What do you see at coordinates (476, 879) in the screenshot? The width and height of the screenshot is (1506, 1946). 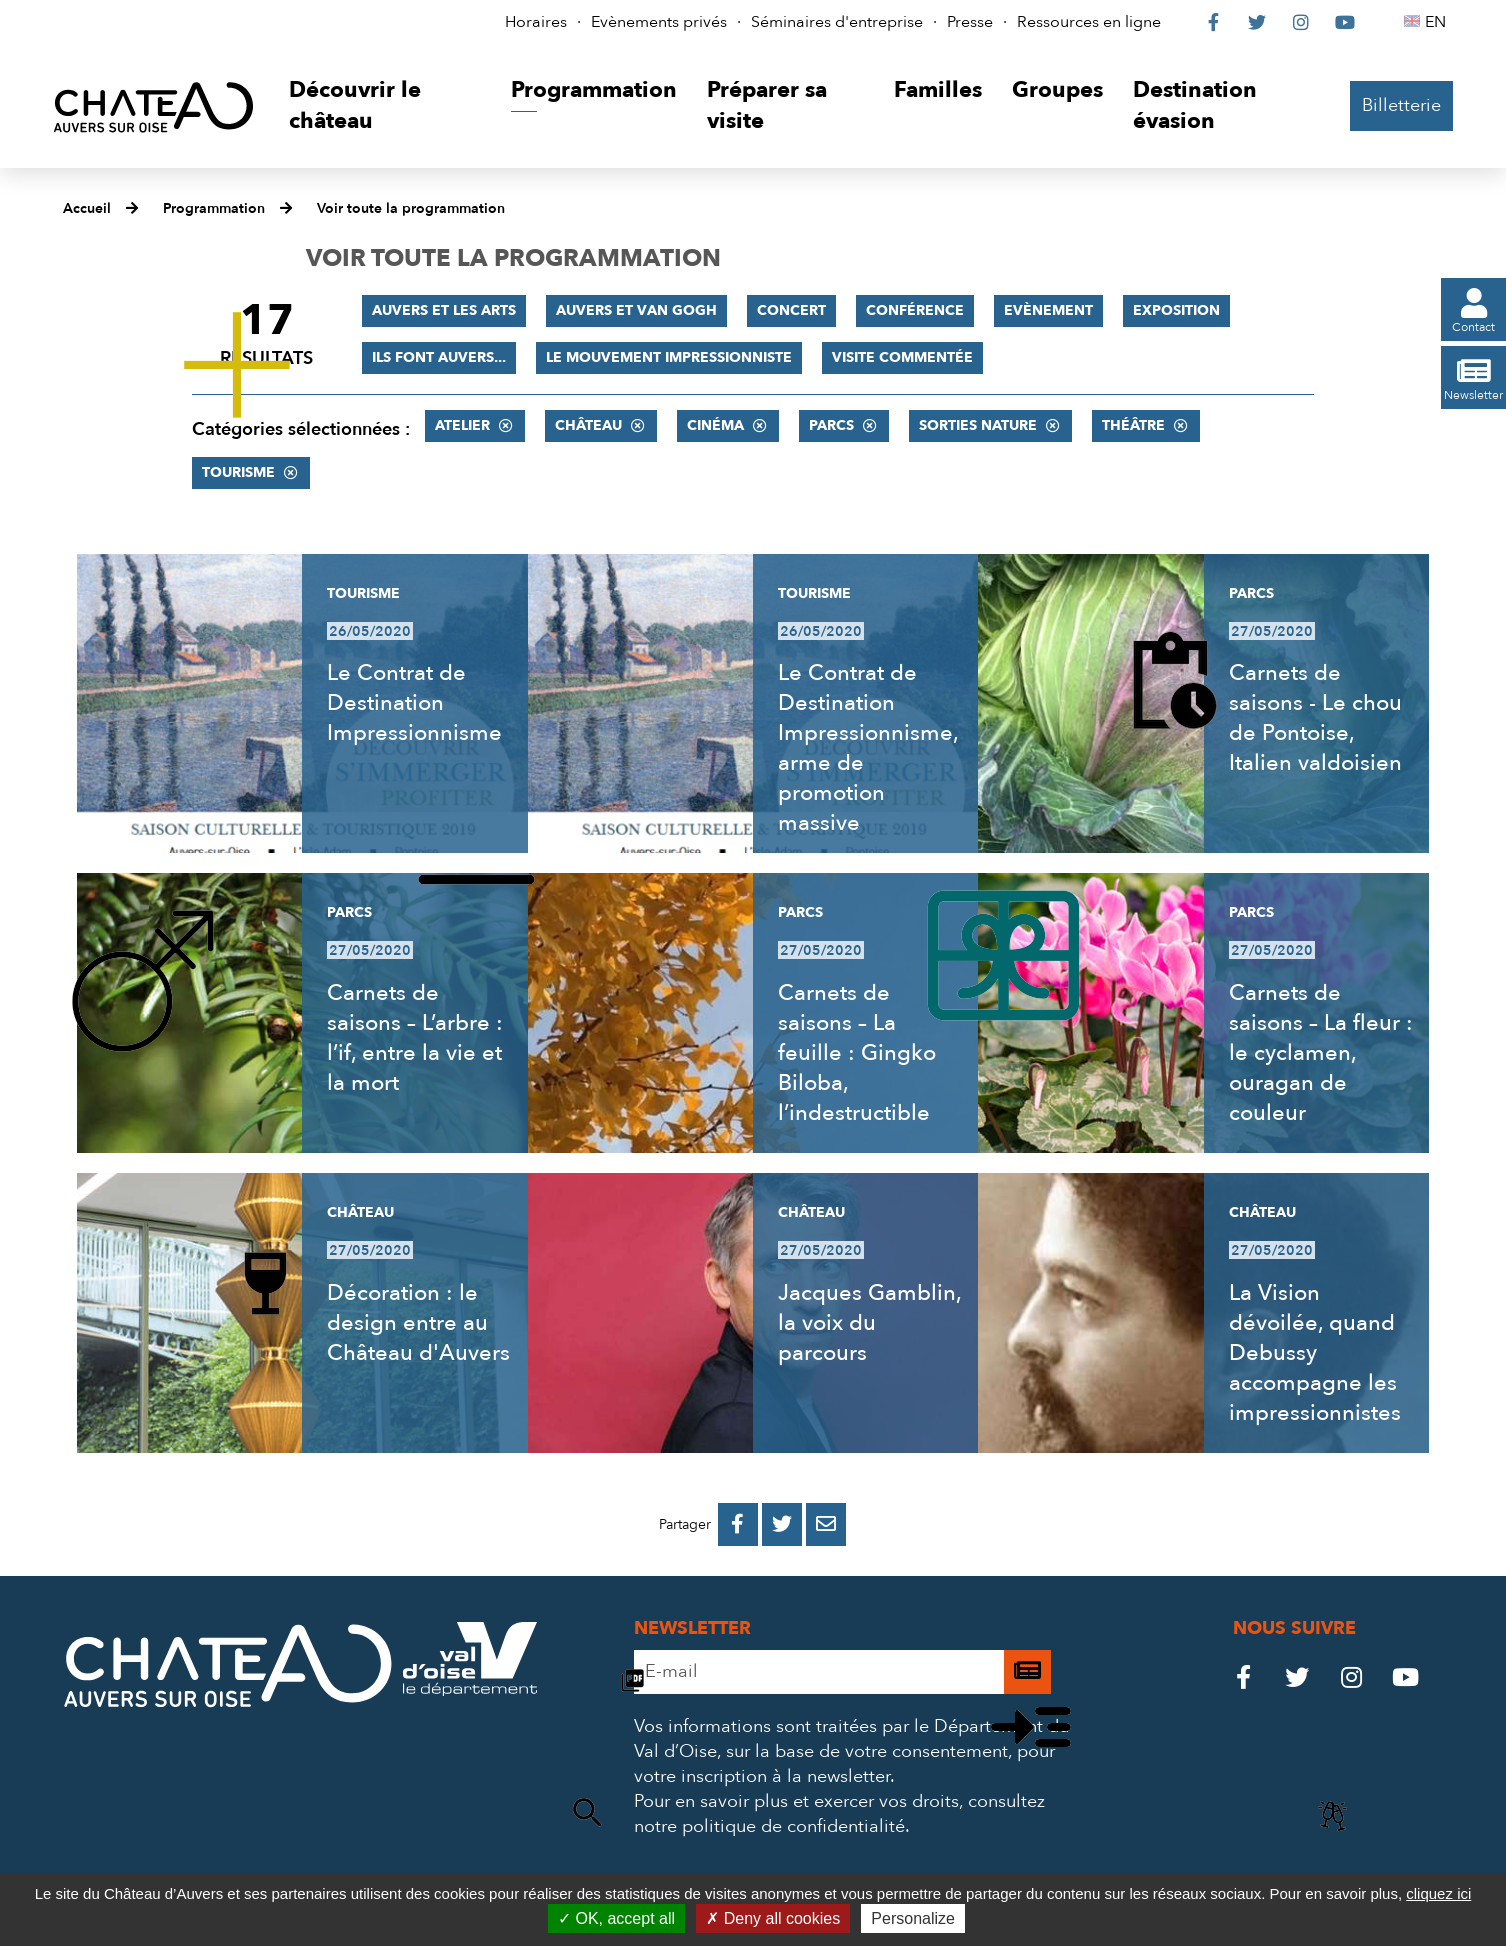 I see `decrease quantity or value` at bounding box center [476, 879].